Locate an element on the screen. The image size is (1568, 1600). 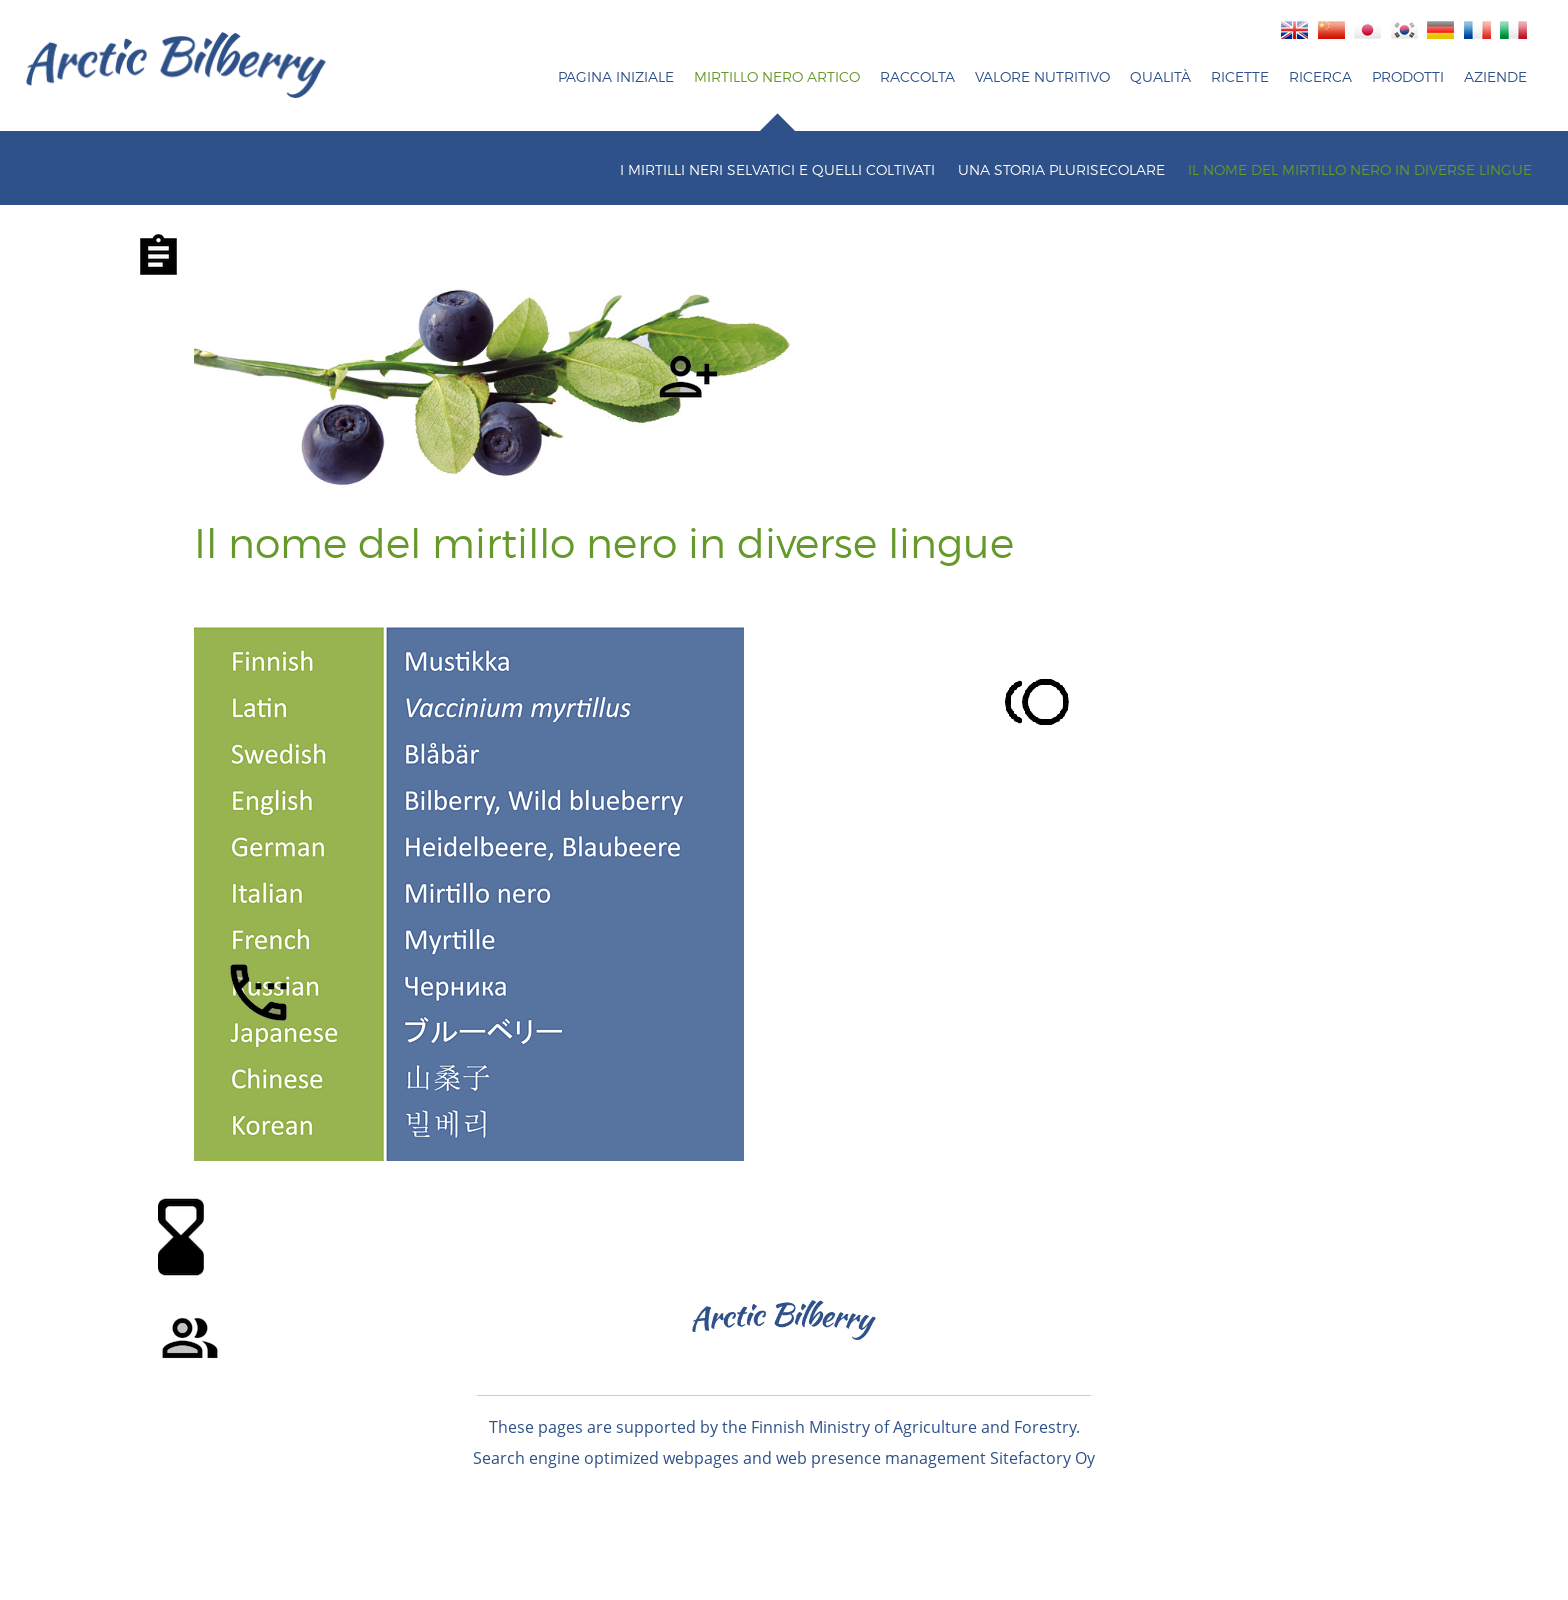
access phone or call settings is located at coordinates (258, 992).